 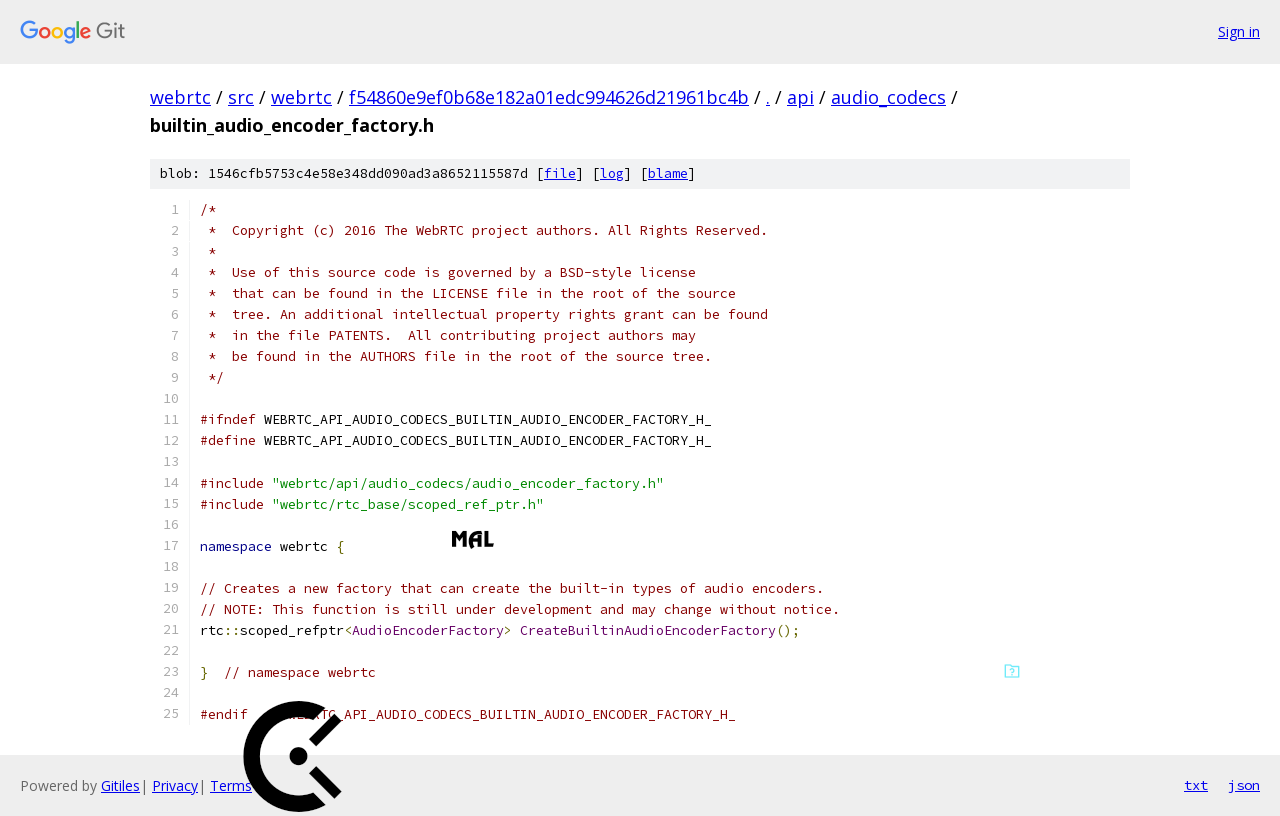 What do you see at coordinates (292, 756) in the screenshot?
I see `open clockify time tracking app` at bounding box center [292, 756].